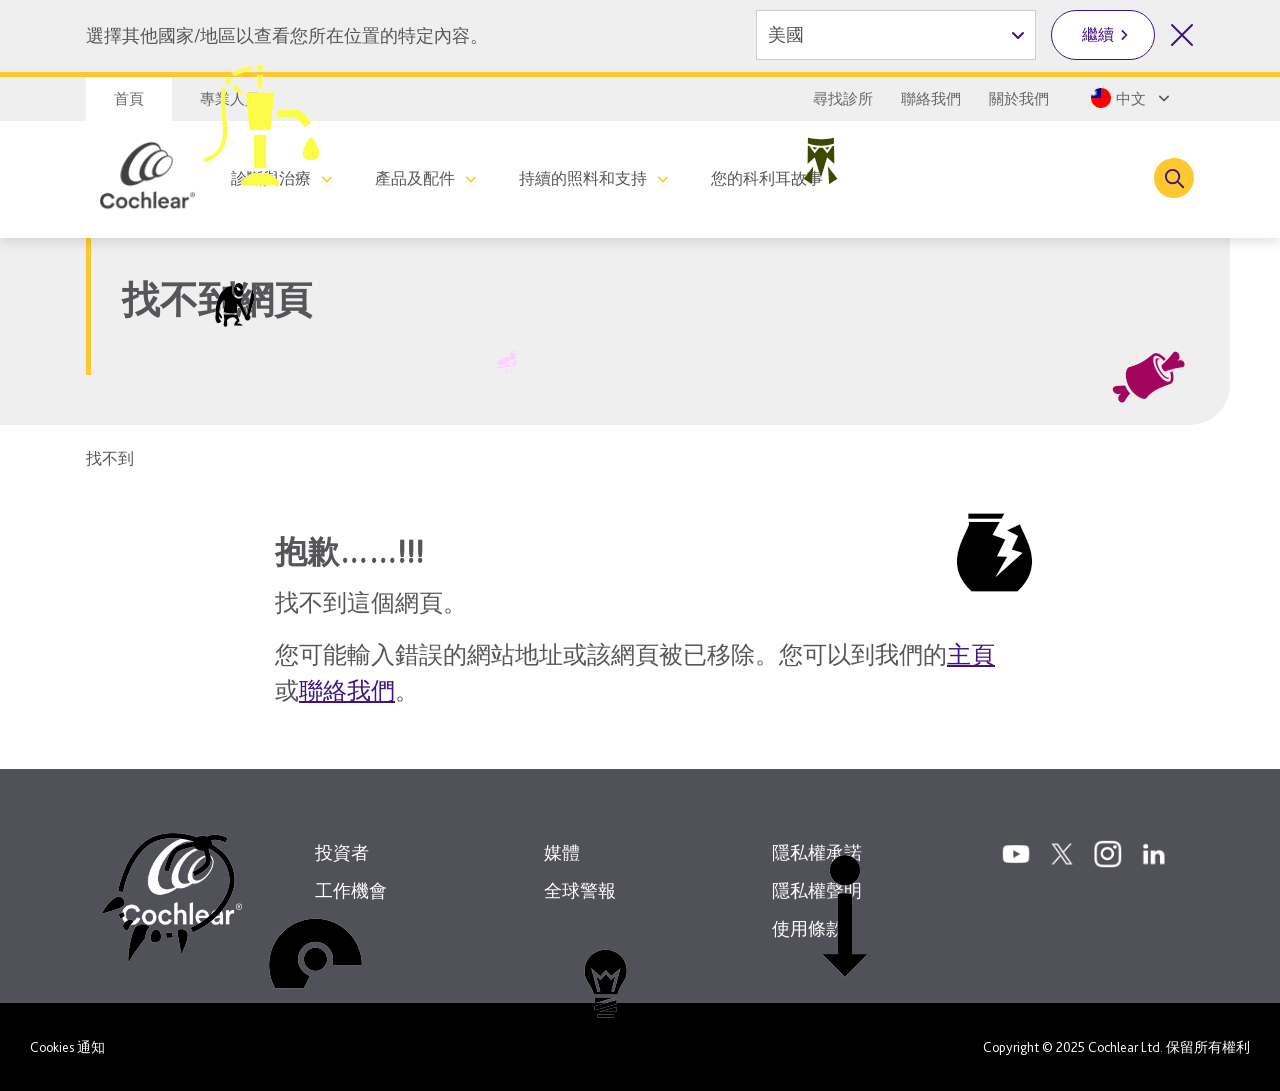  I want to click on indicates a falling or dropping action in gameplay, so click(845, 916).